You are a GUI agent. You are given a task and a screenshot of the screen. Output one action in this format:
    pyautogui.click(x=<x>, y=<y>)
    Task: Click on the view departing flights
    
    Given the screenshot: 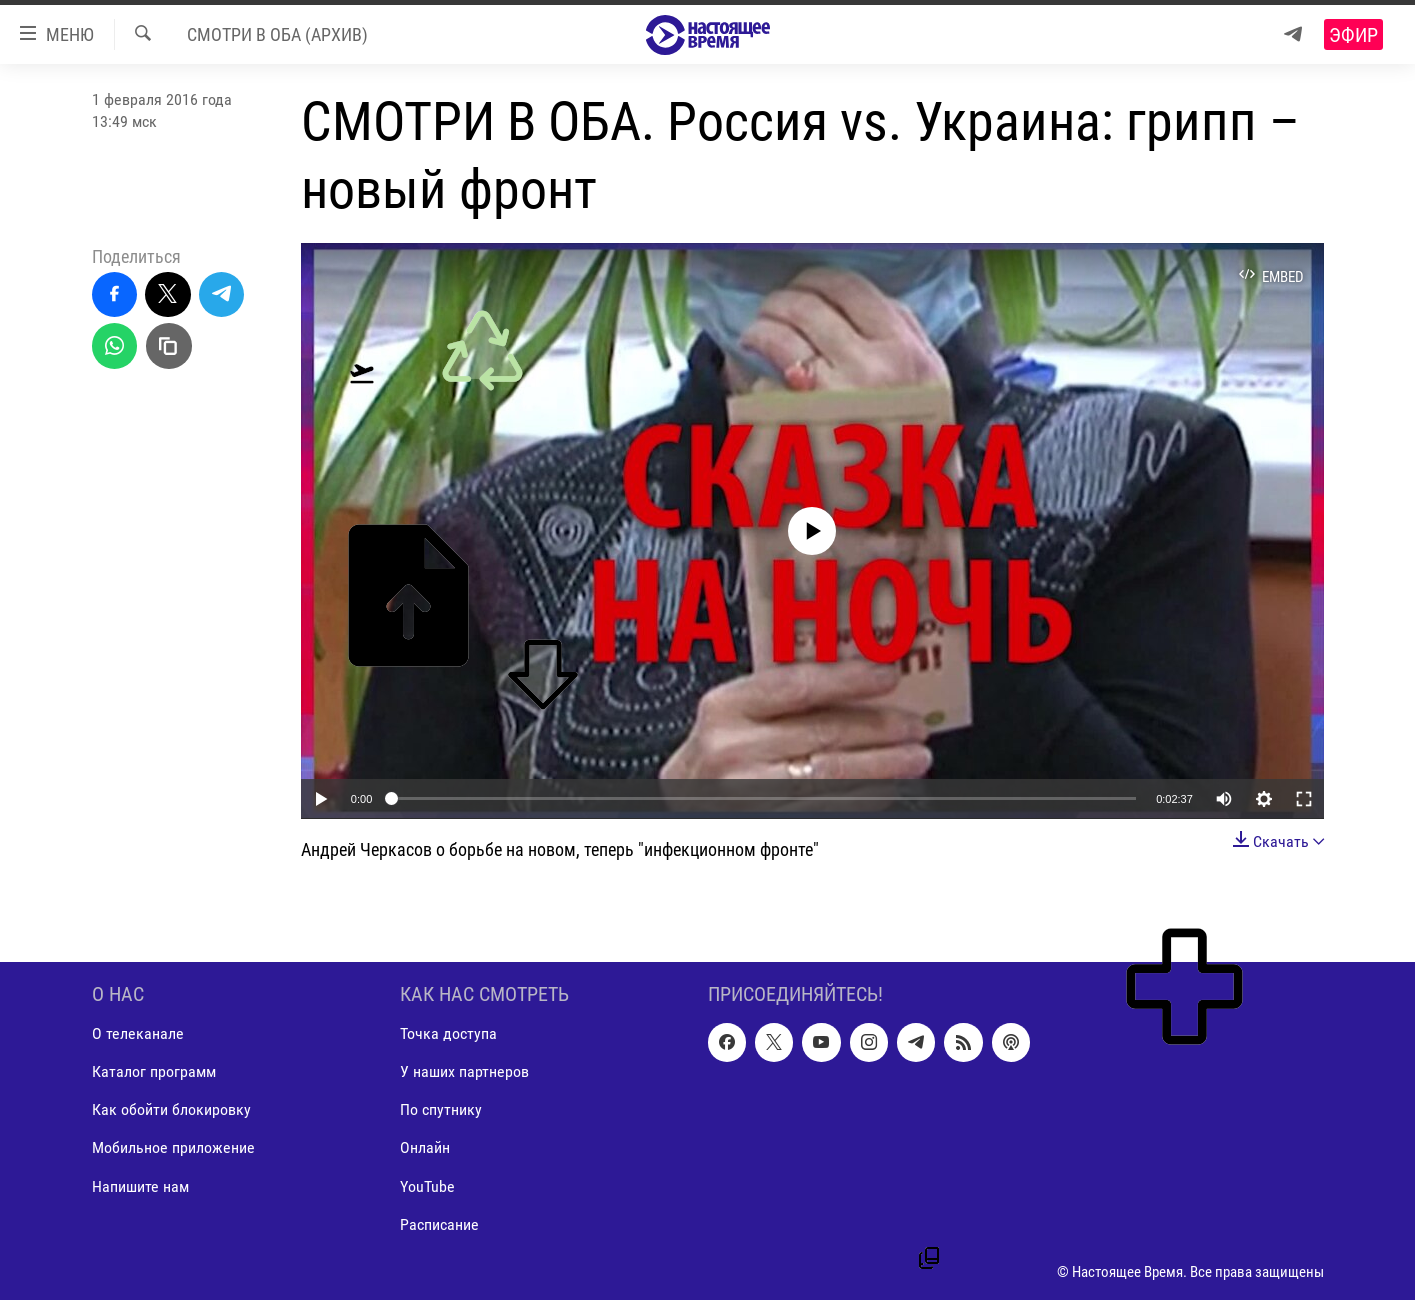 What is the action you would take?
    pyautogui.click(x=362, y=373)
    